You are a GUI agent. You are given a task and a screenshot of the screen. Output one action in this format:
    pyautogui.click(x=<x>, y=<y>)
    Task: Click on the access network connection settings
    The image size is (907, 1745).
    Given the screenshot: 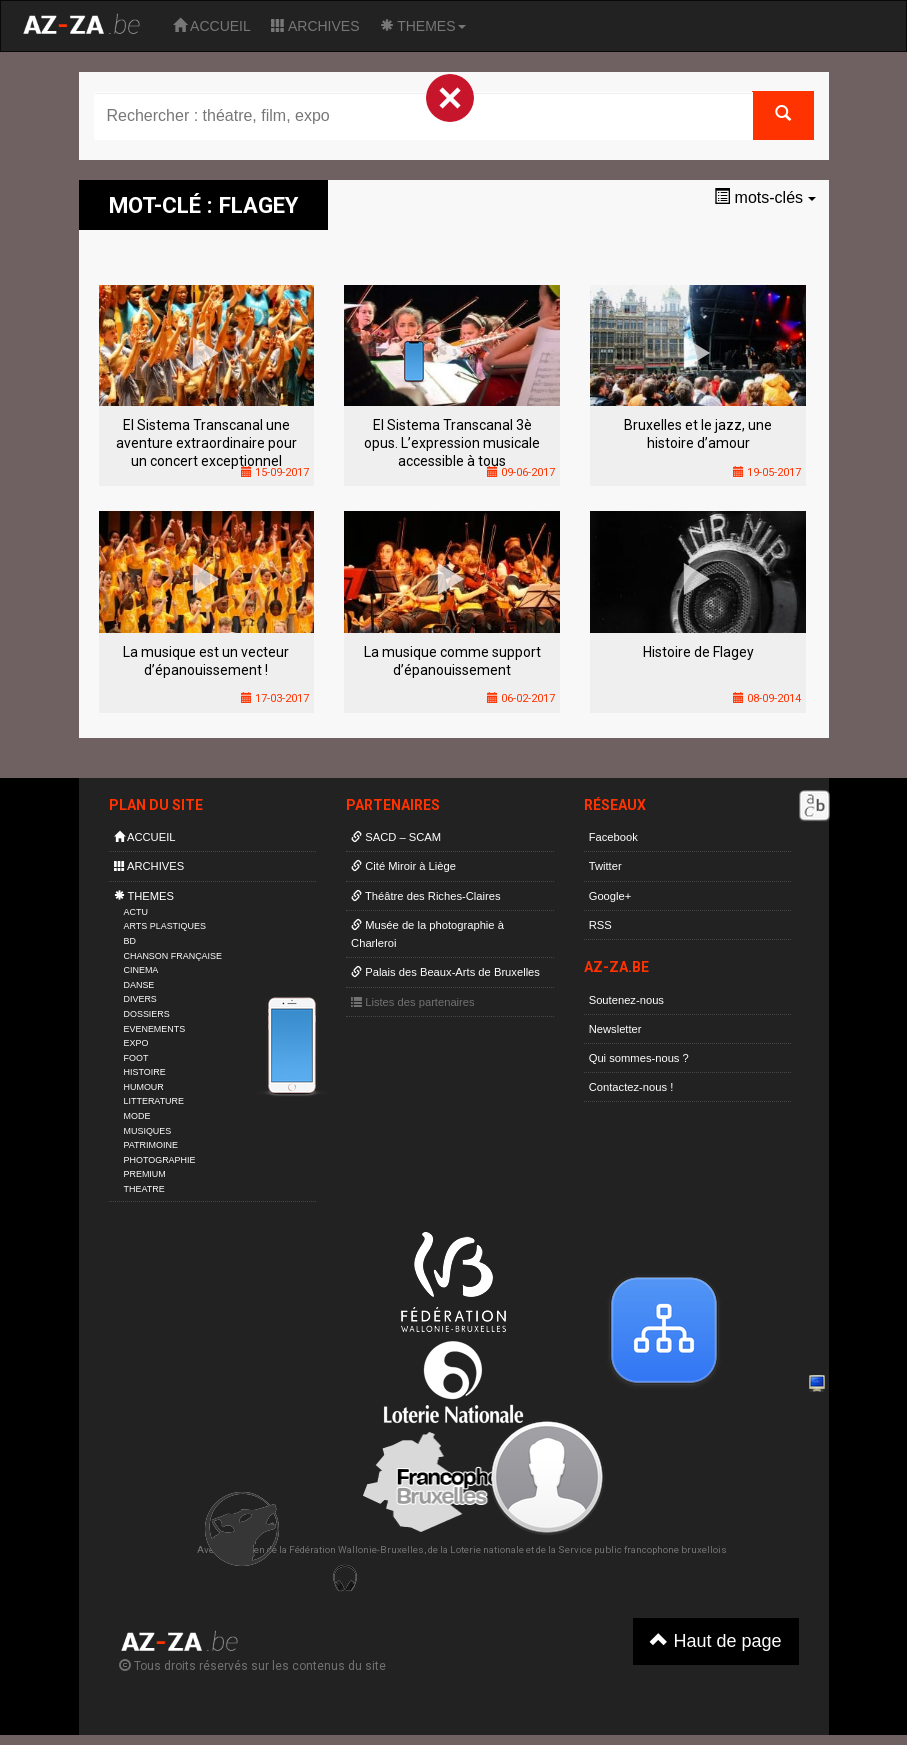 What is the action you would take?
    pyautogui.click(x=664, y=1332)
    